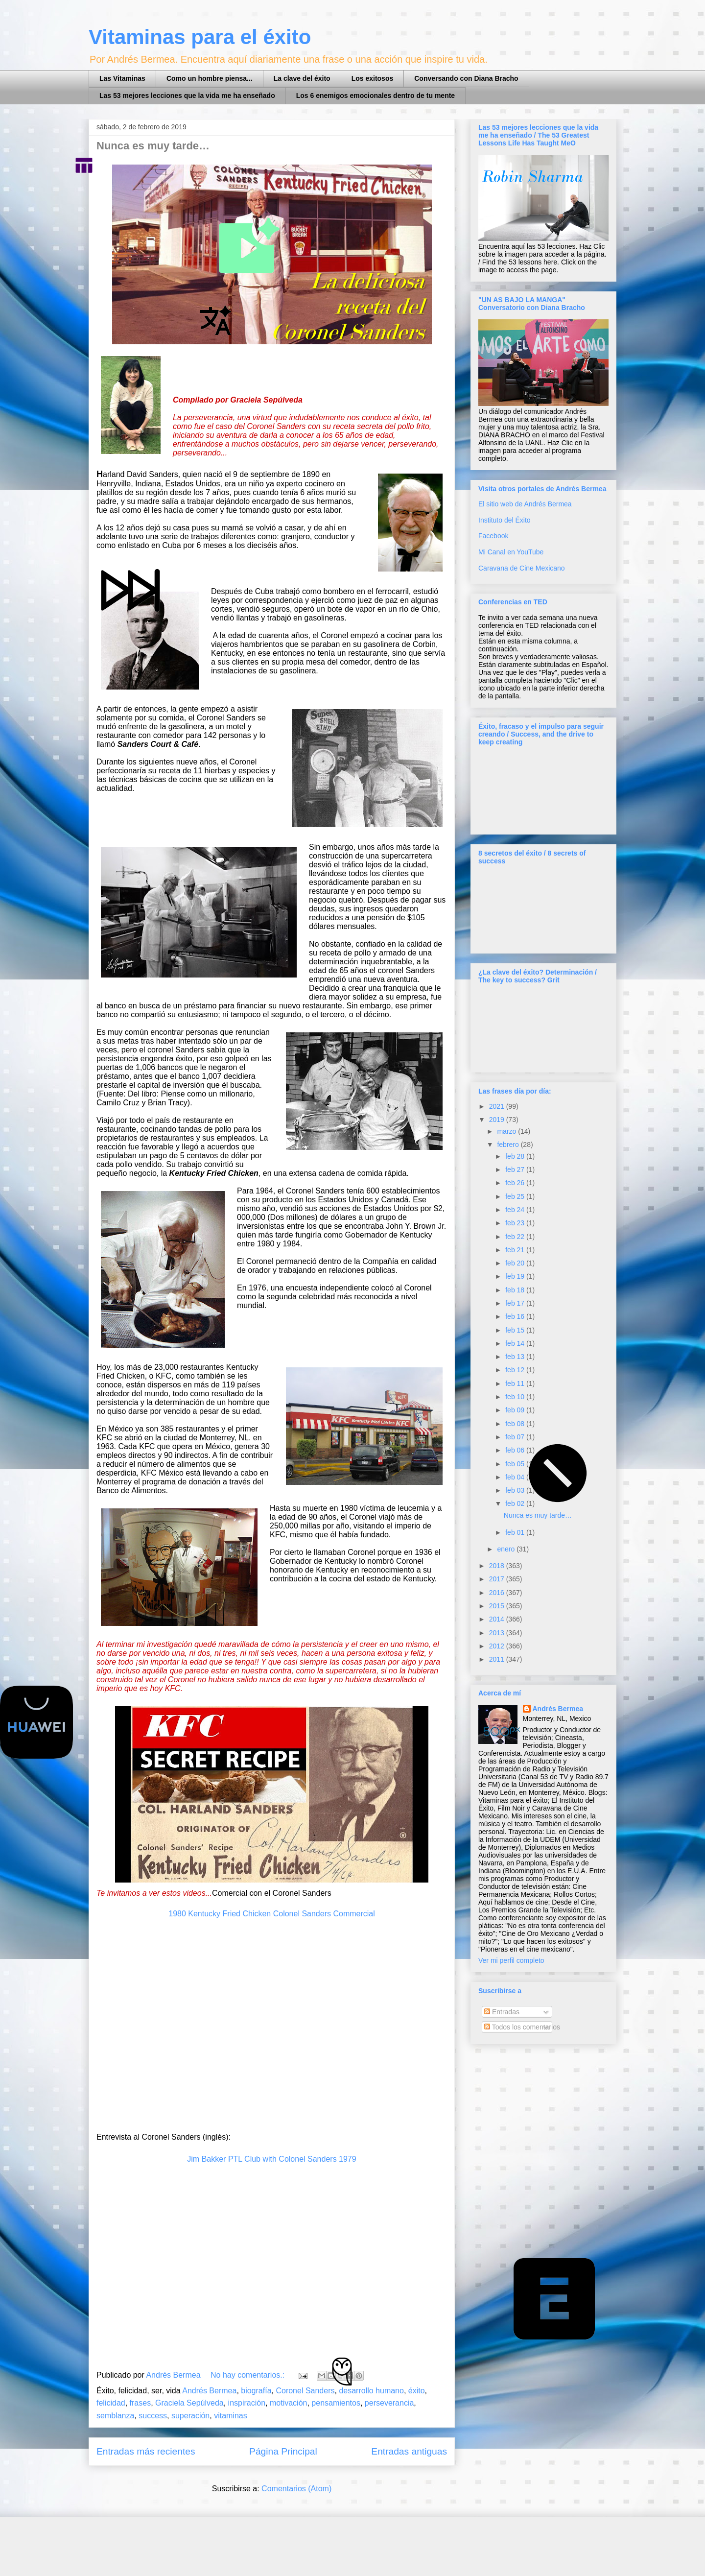 The height and width of the screenshot is (2576, 705). I want to click on open ERPNext application, so click(554, 2299).